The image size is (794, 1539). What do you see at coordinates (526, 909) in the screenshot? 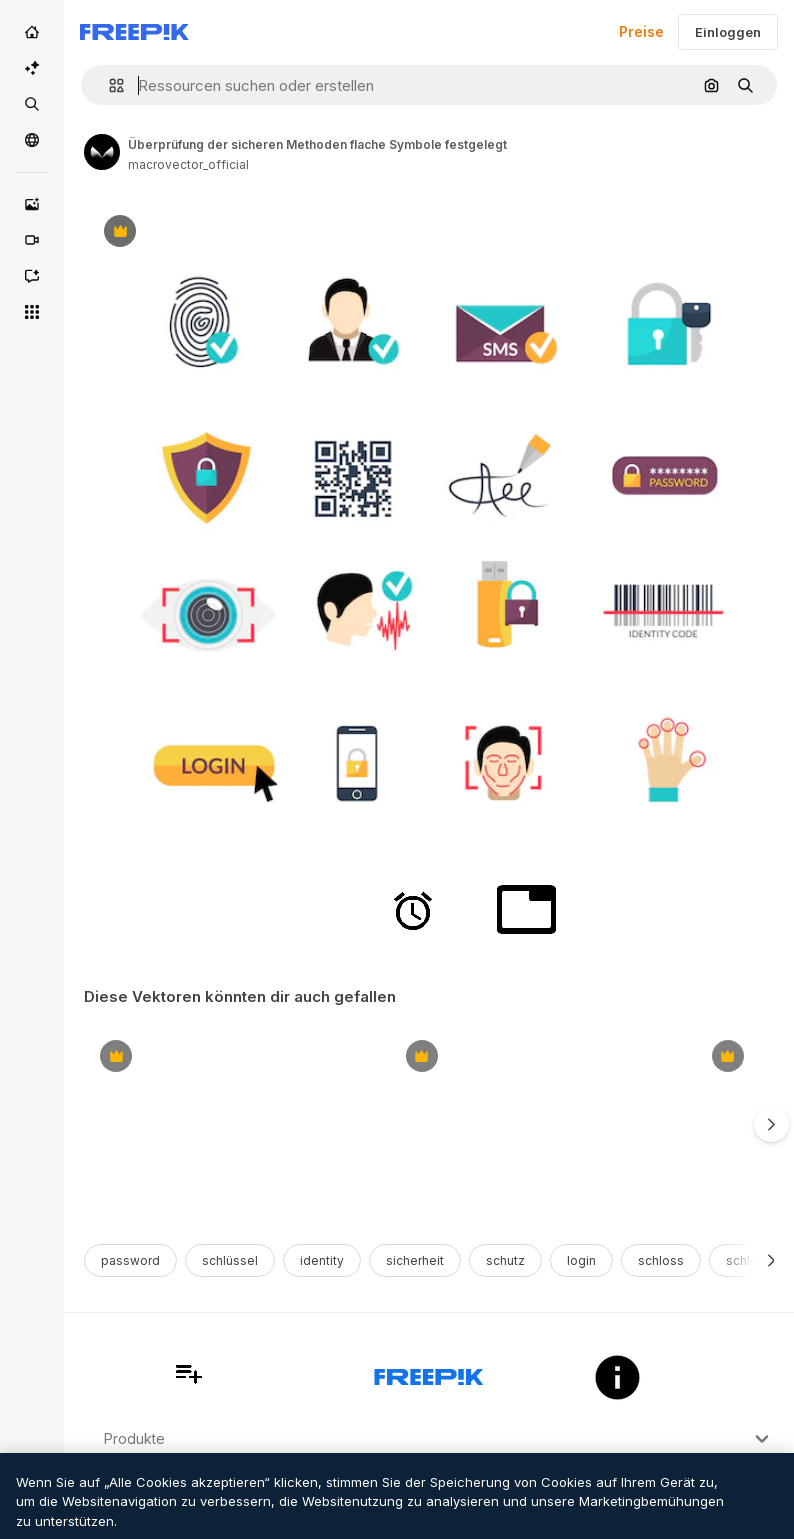
I see `open a new browser tab` at bounding box center [526, 909].